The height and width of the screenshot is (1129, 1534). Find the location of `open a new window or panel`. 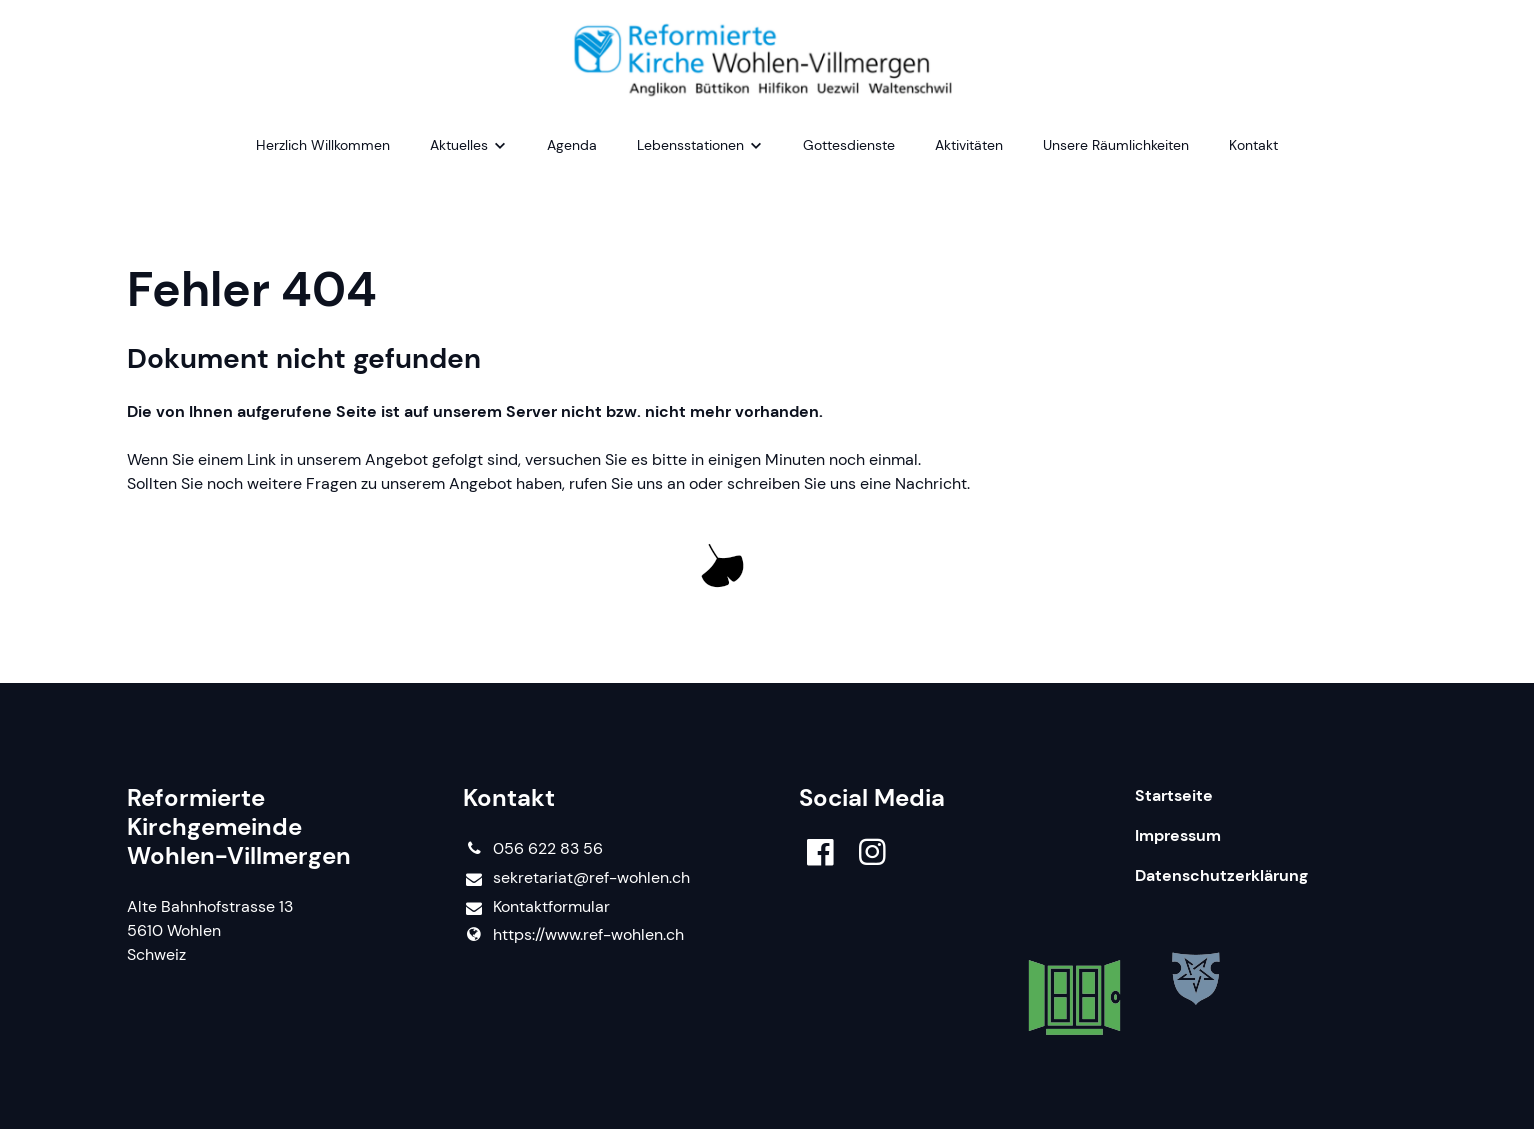

open a new window or panel is located at coordinates (1074, 997).